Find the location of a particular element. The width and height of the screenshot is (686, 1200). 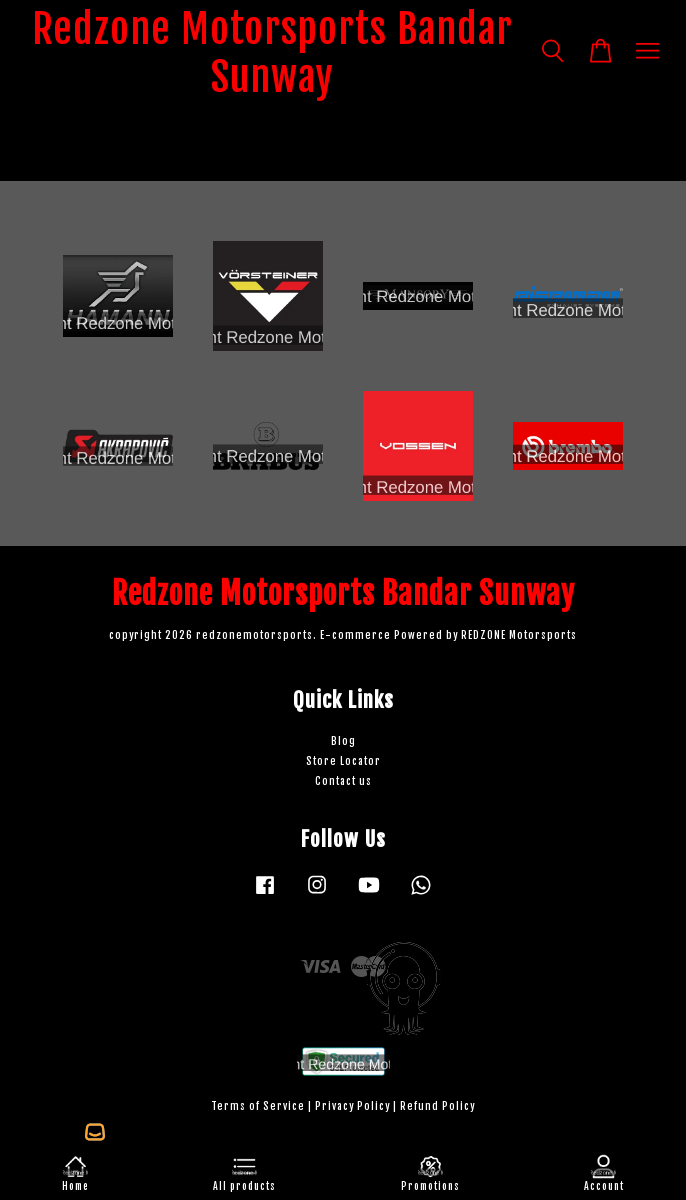

argo cd logo - a gitops continuous delivery tool is located at coordinates (403, 988).